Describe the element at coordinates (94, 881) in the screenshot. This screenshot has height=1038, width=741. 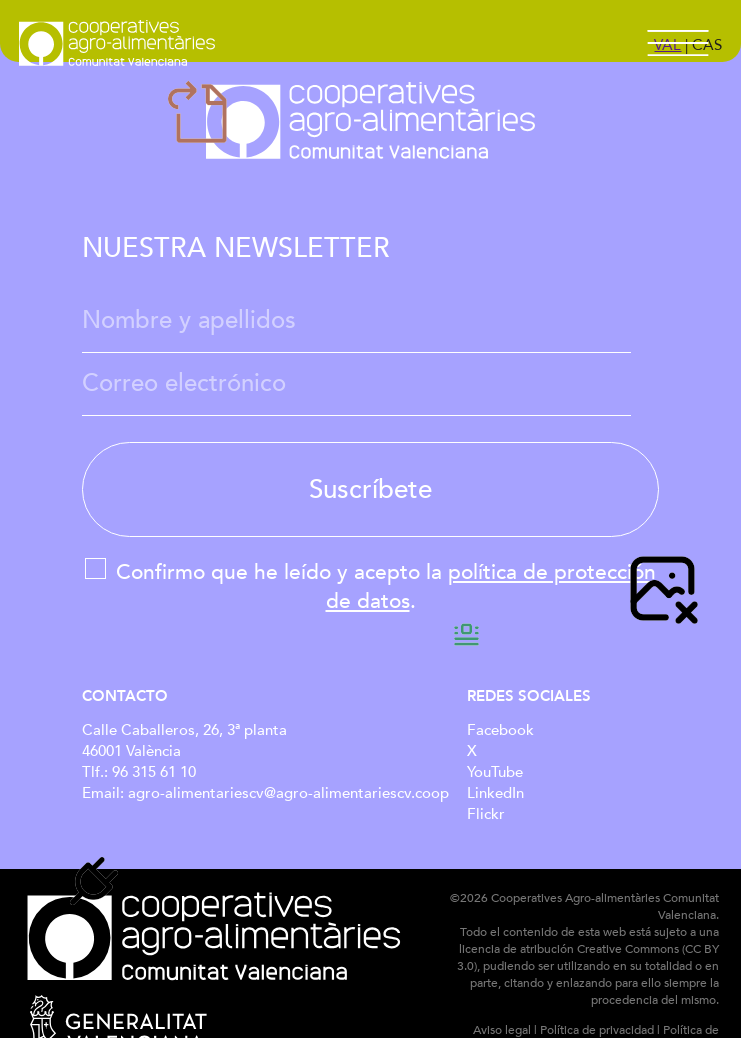
I see `connect to power source` at that location.